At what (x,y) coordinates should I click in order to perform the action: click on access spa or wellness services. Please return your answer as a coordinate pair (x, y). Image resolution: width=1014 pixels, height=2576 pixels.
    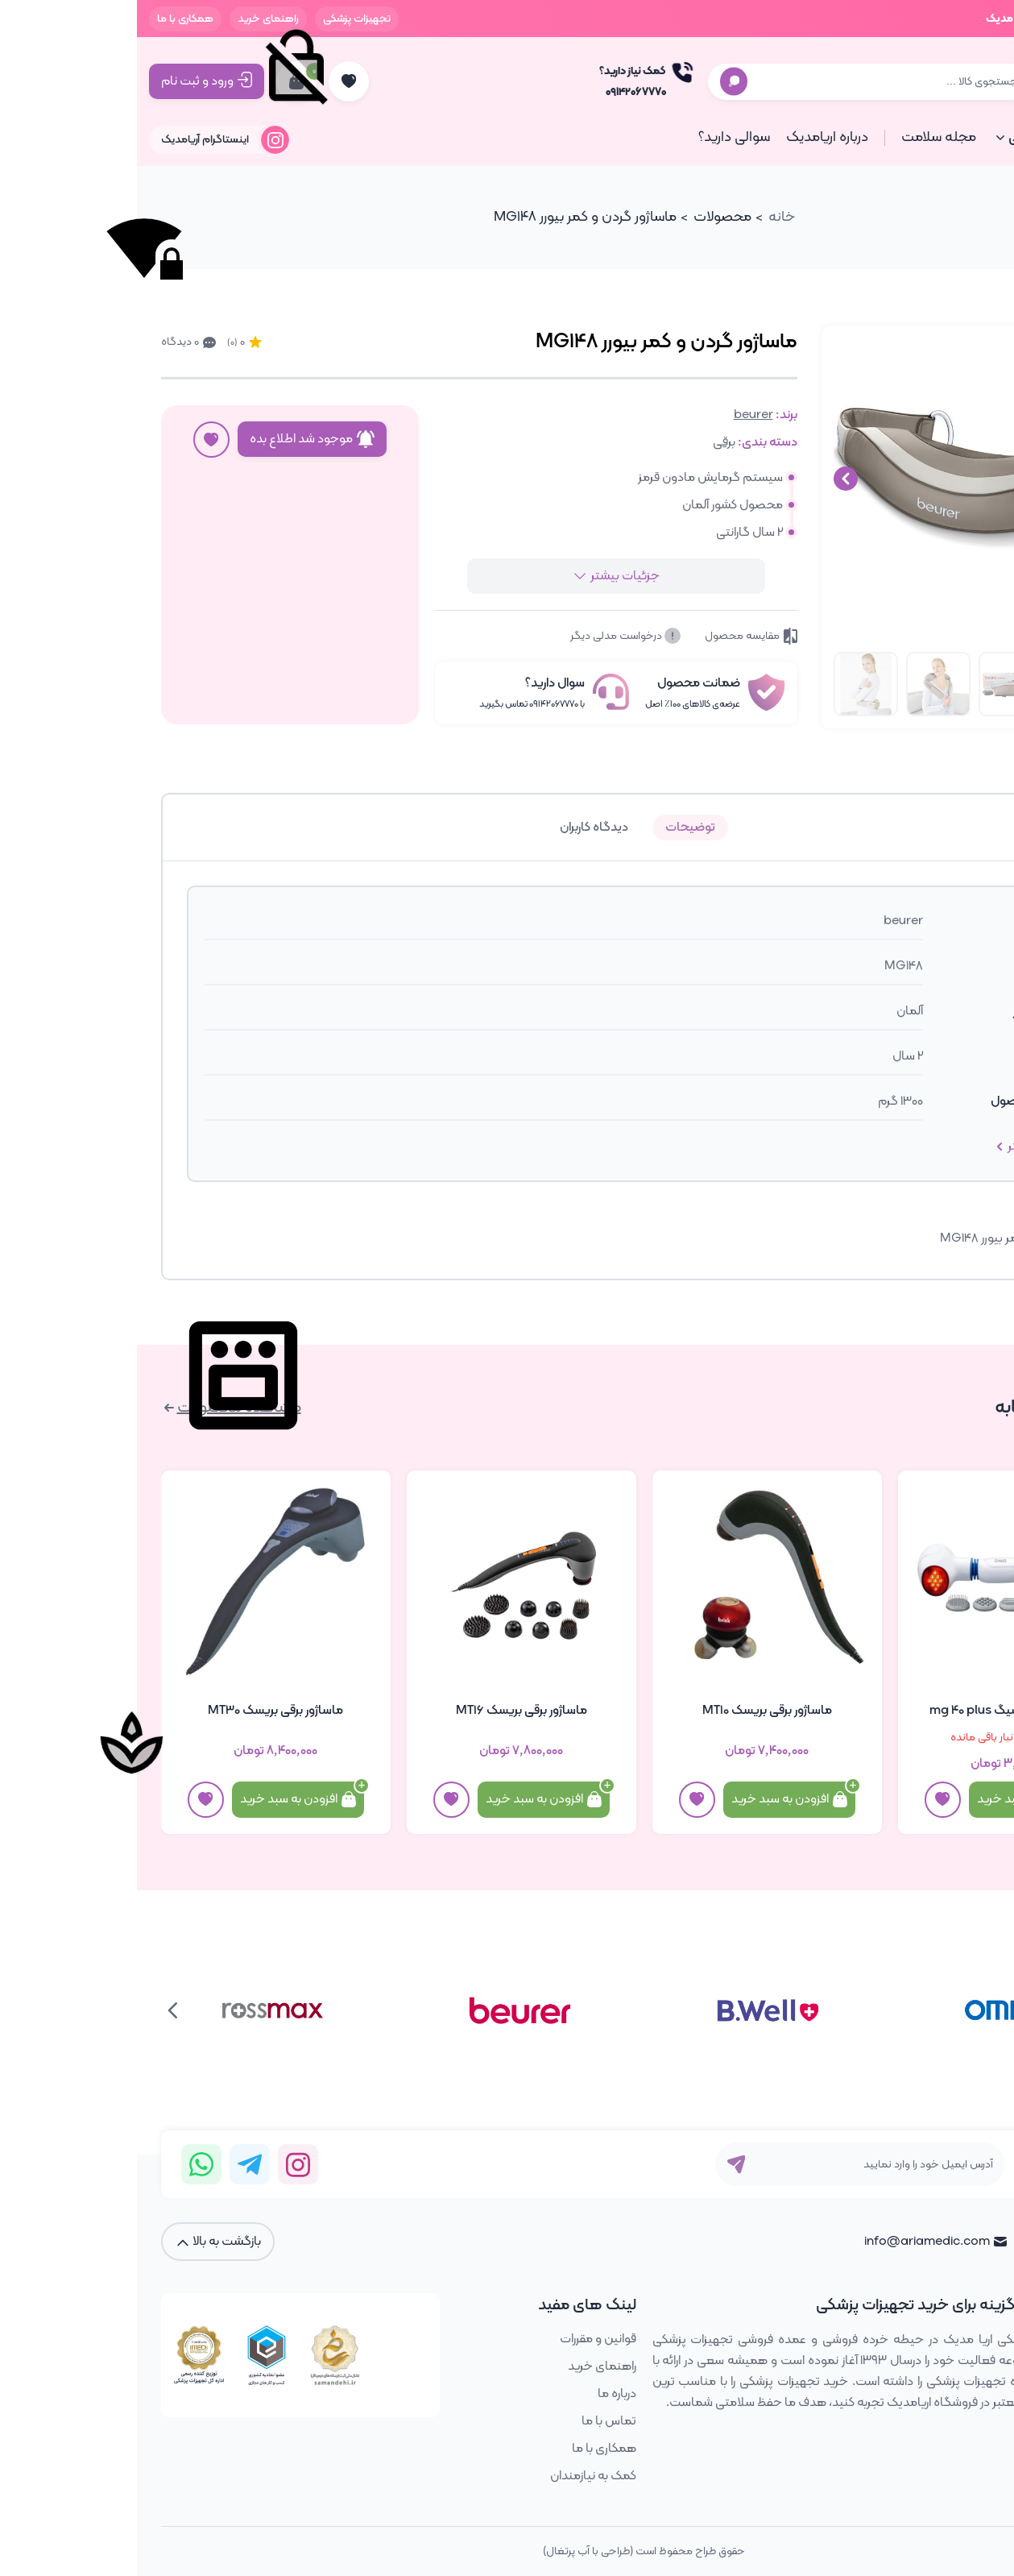
    Looking at the image, I should click on (131, 1742).